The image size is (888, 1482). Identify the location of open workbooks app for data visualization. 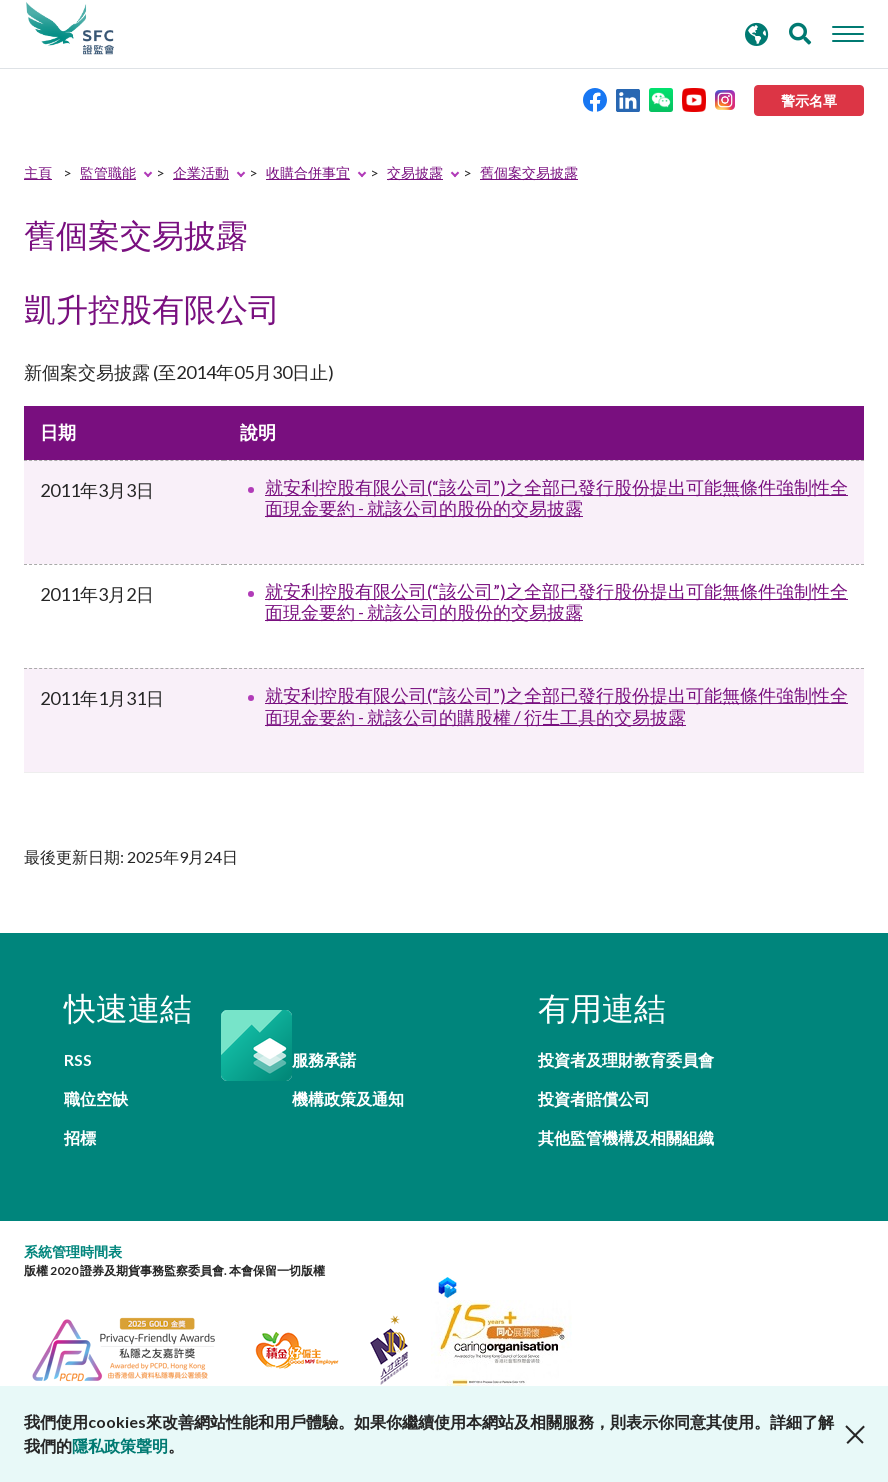
(256, 1045).